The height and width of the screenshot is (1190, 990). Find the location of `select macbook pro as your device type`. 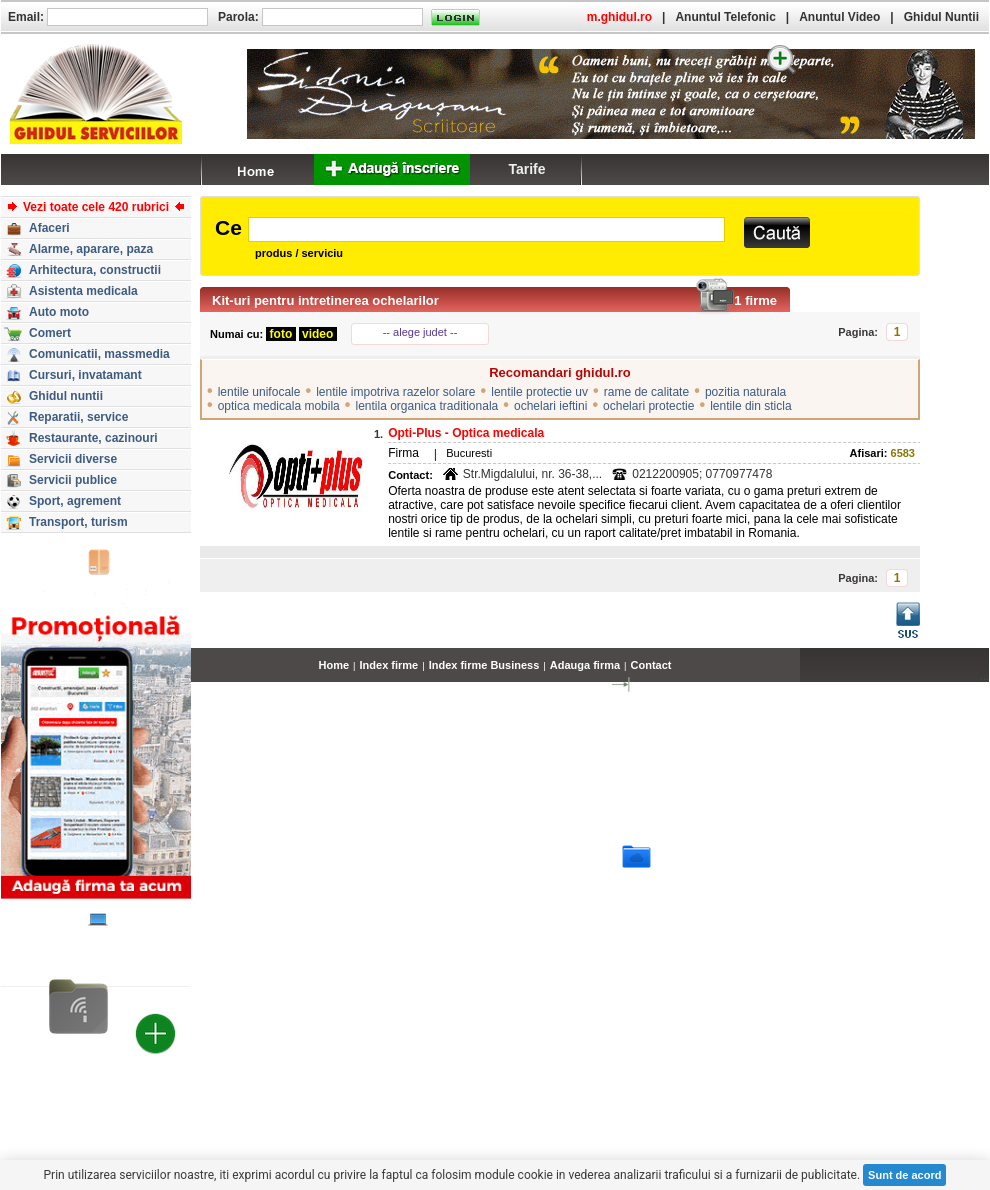

select macbook pro as your device type is located at coordinates (98, 919).